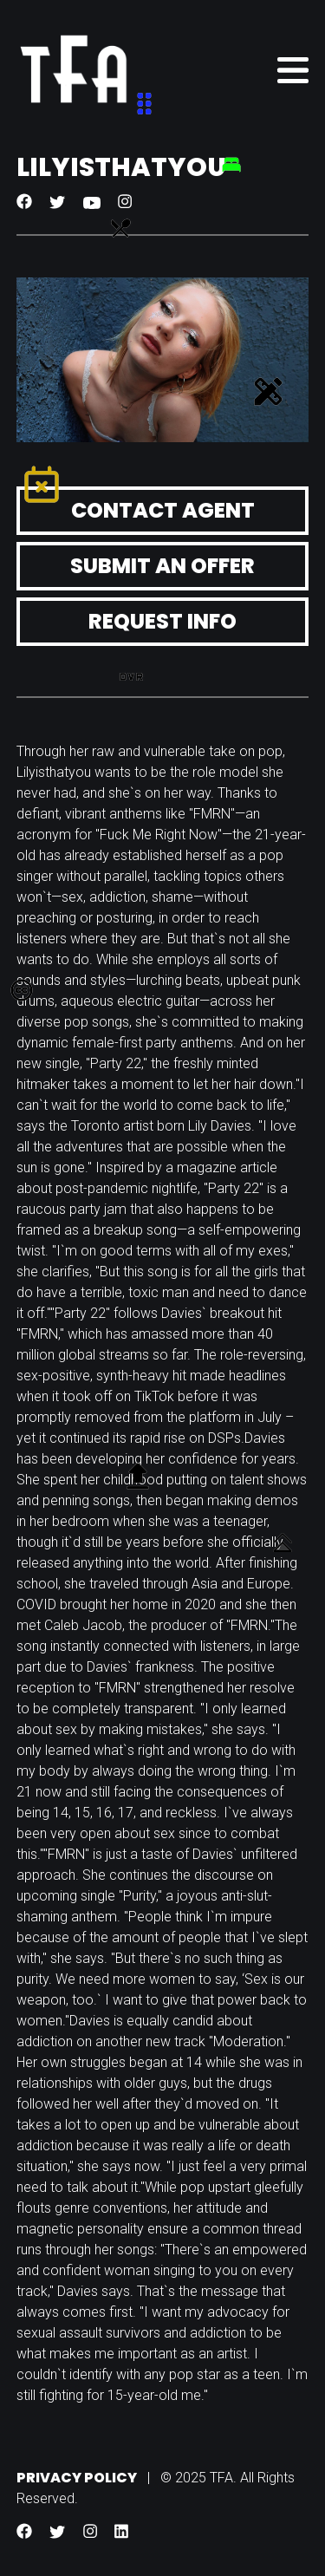 The height and width of the screenshot is (2576, 325). What do you see at coordinates (22, 990) in the screenshot?
I see `indicates content is licensed under creative commons` at bounding box center [22, 990].